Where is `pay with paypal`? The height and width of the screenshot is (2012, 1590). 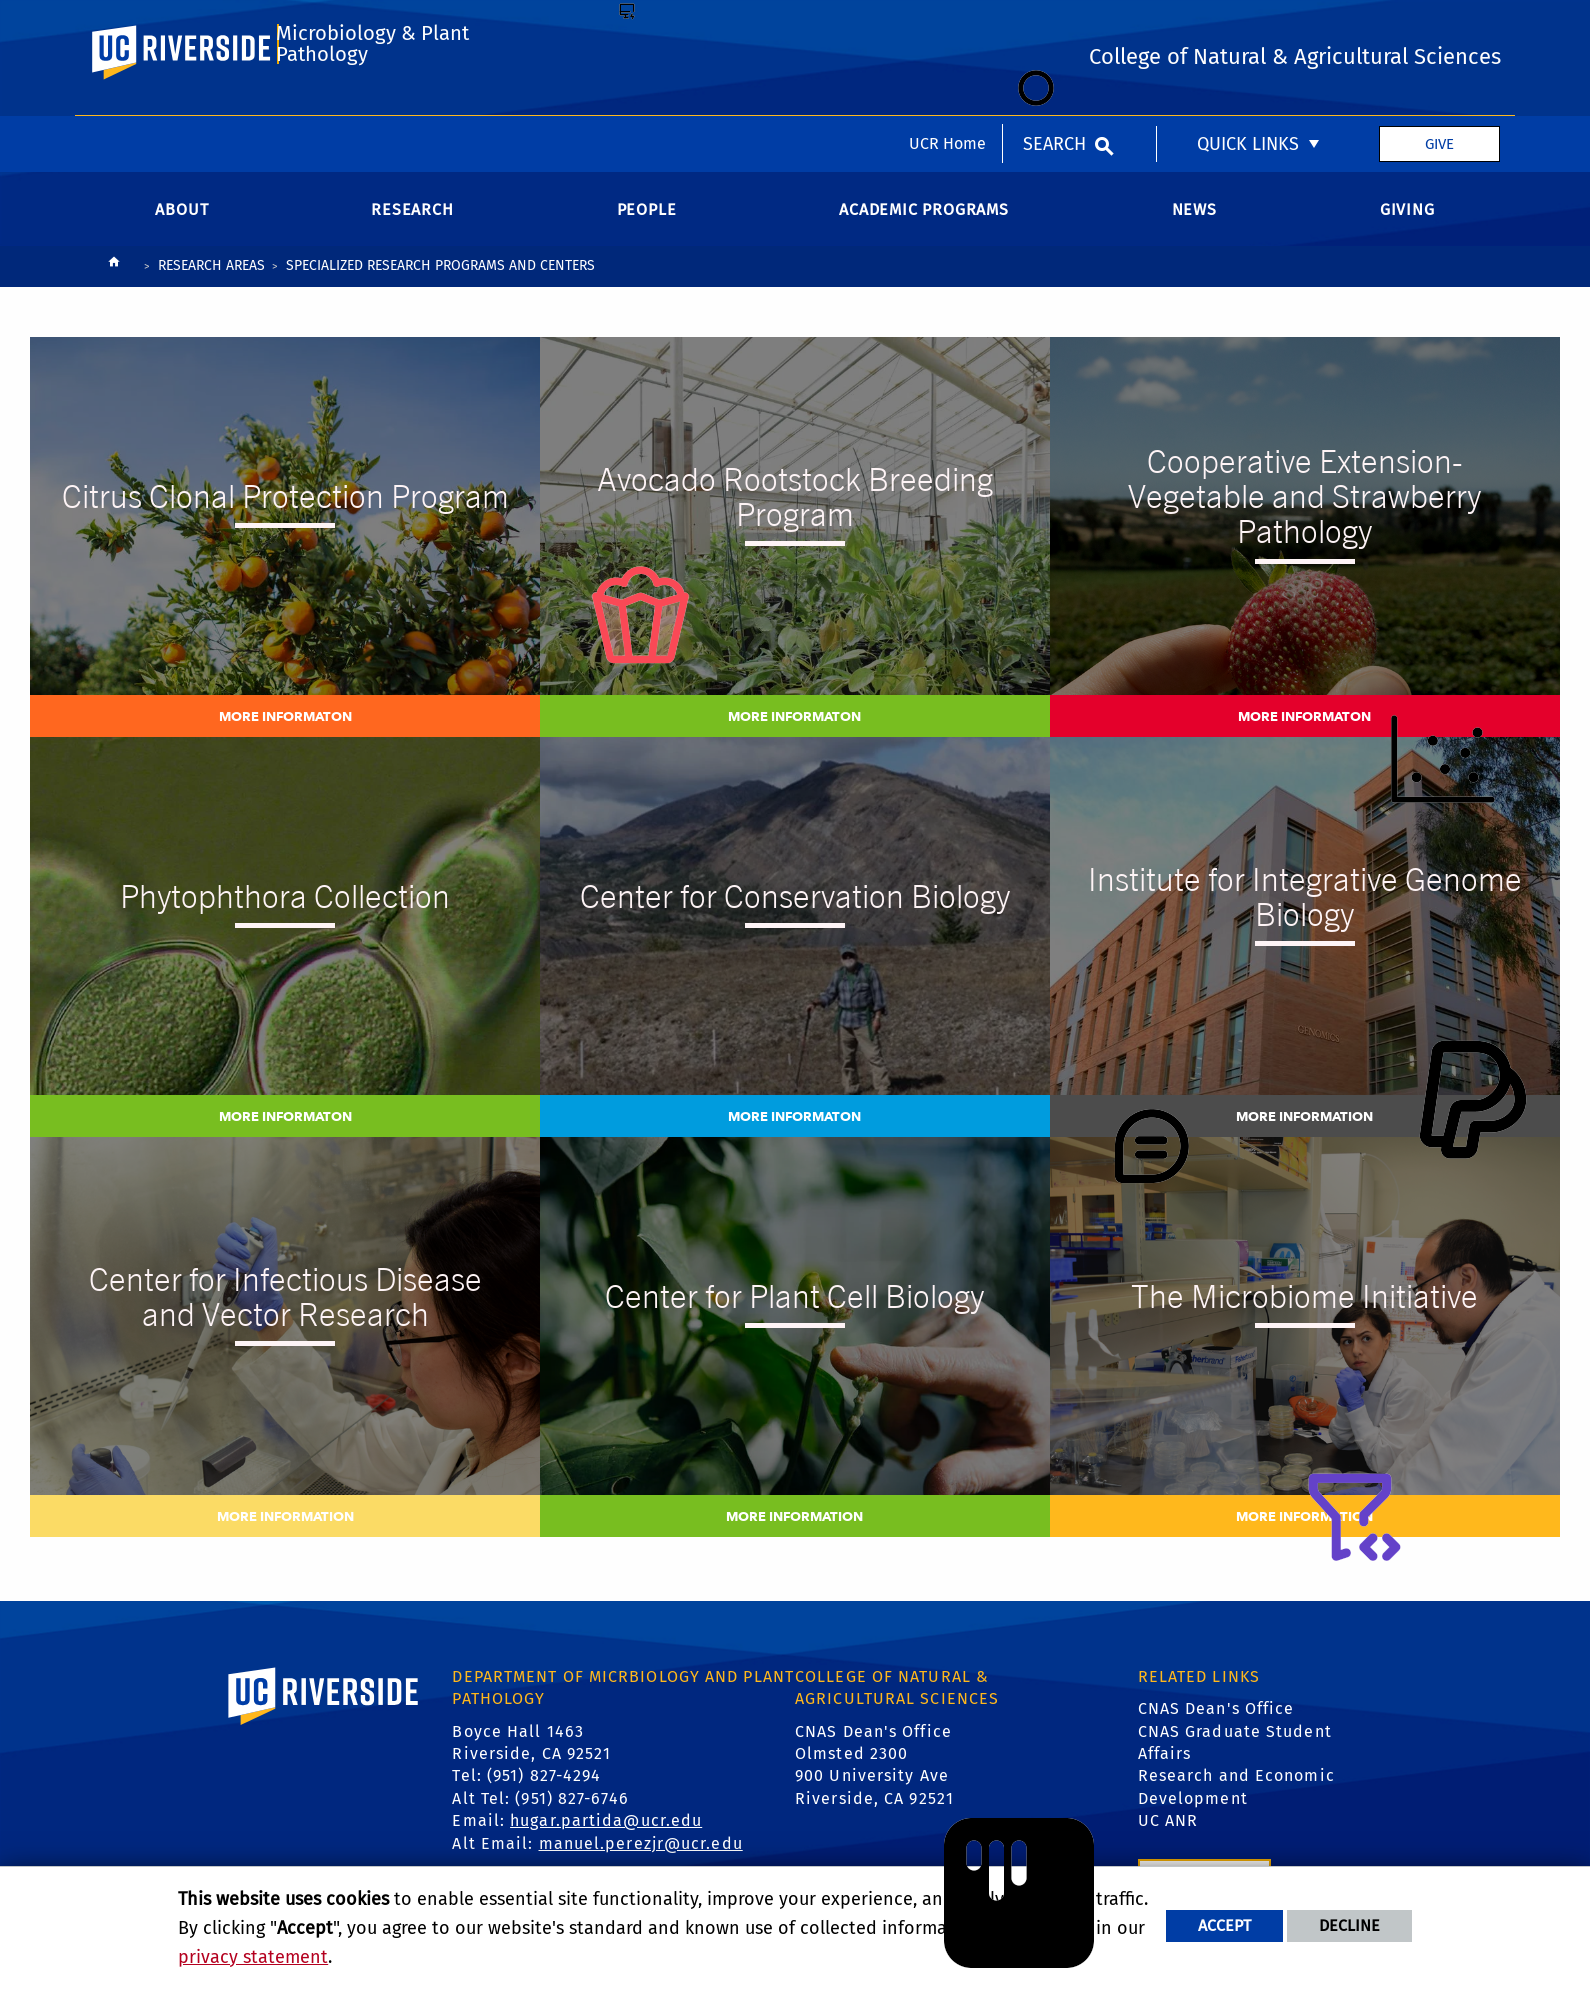
pay with paypal is located at coordinates (1473, 1100).